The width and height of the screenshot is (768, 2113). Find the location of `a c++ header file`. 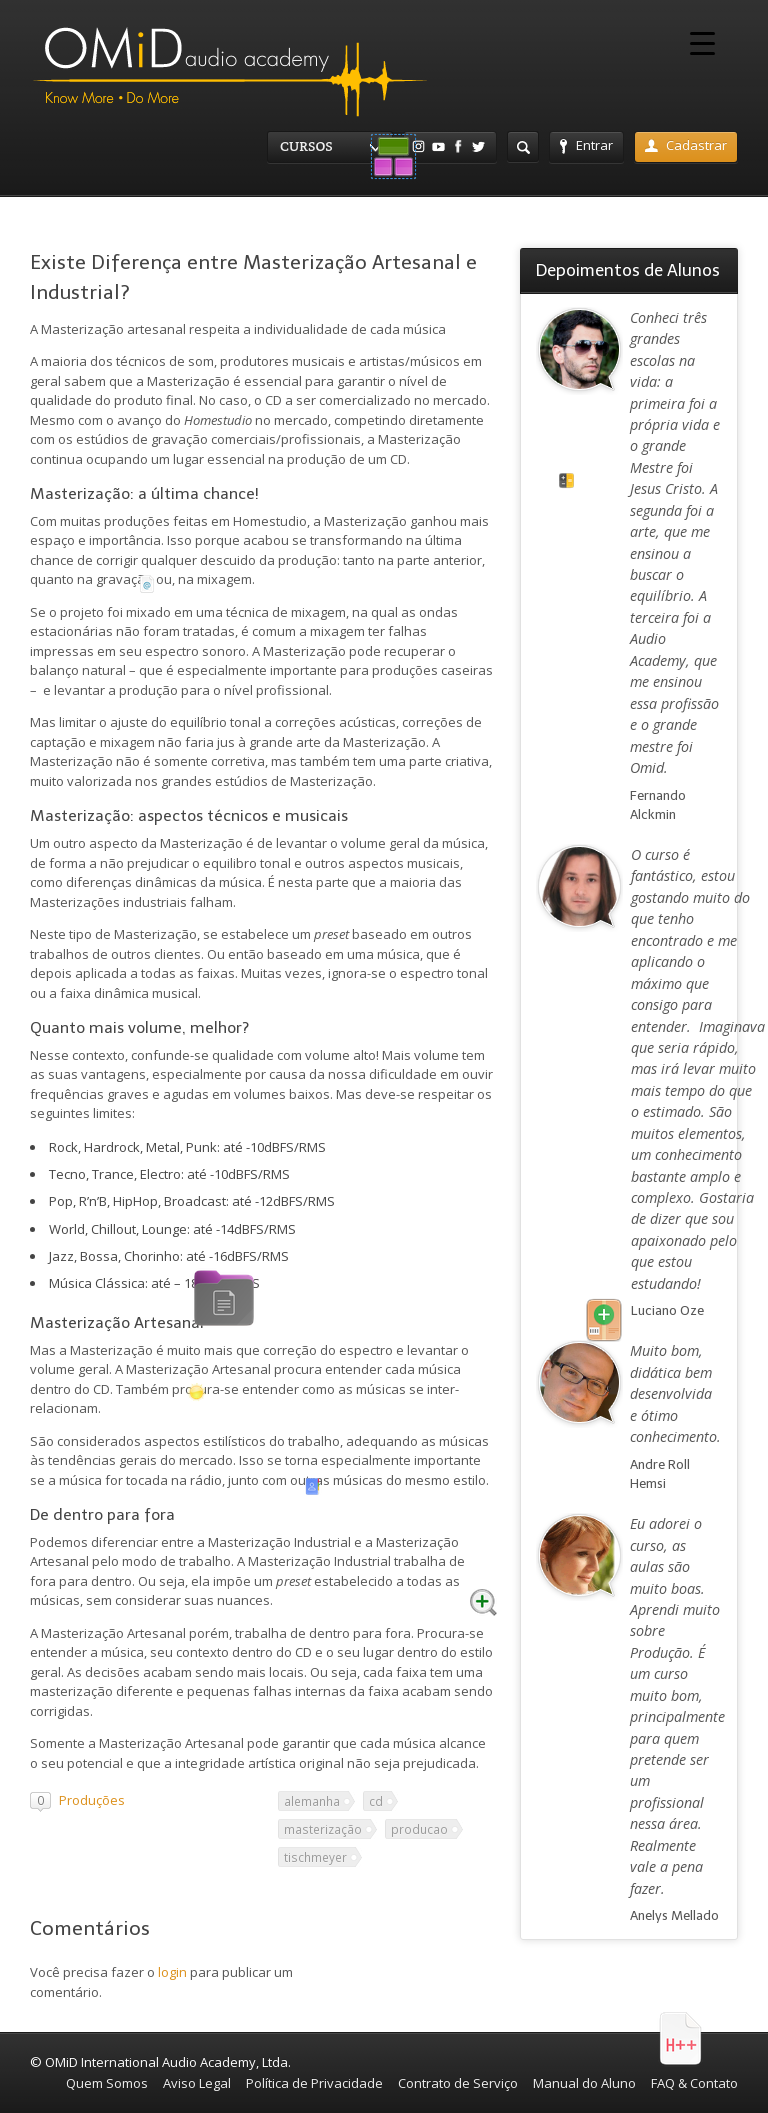

a c++ header file is located at coordinates (680, 2038).